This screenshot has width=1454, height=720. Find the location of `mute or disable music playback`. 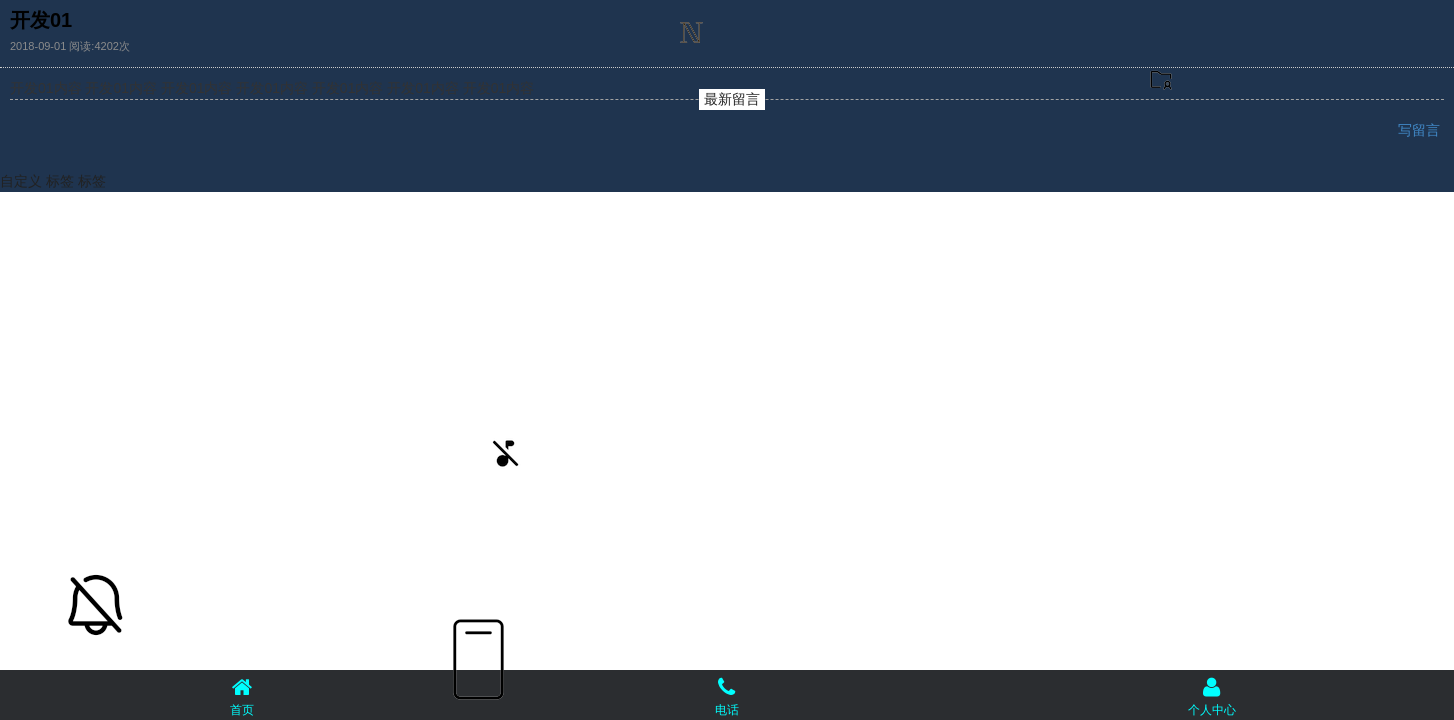

mute or disable music playback is located at coordinates (505, 453).